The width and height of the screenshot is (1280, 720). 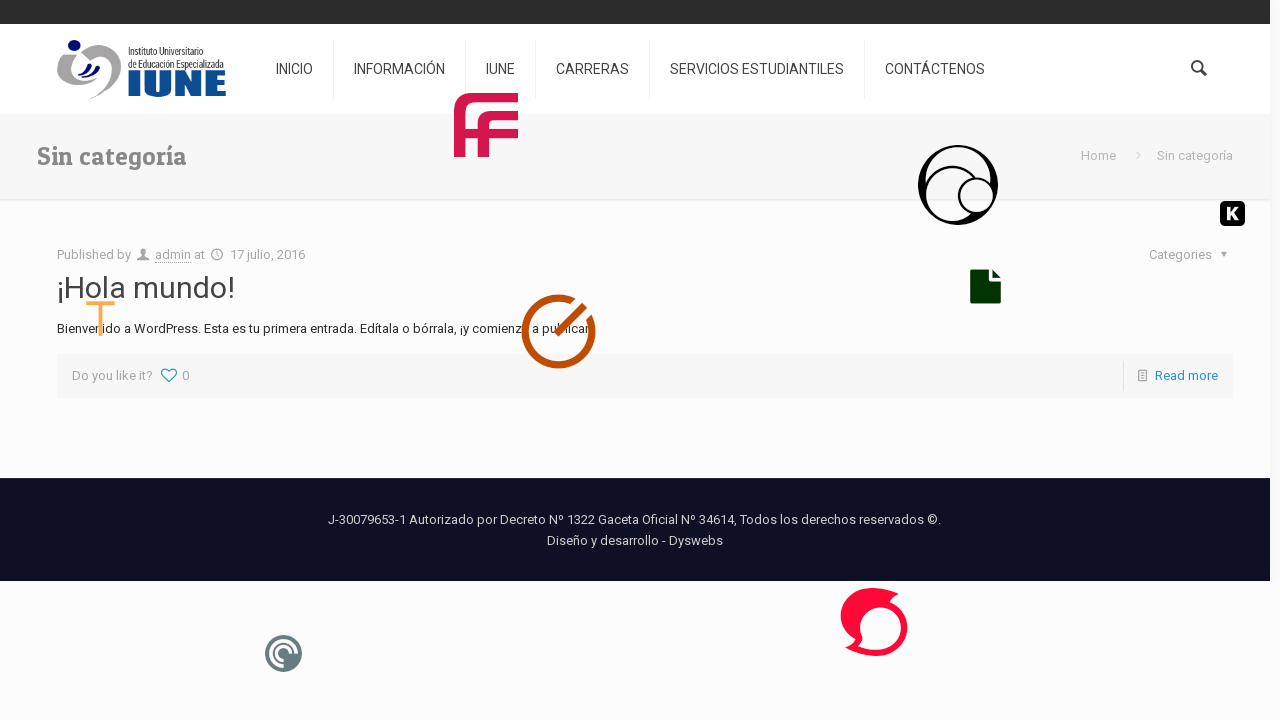 I want to click on view or open a document, so click(x=985, y=286).